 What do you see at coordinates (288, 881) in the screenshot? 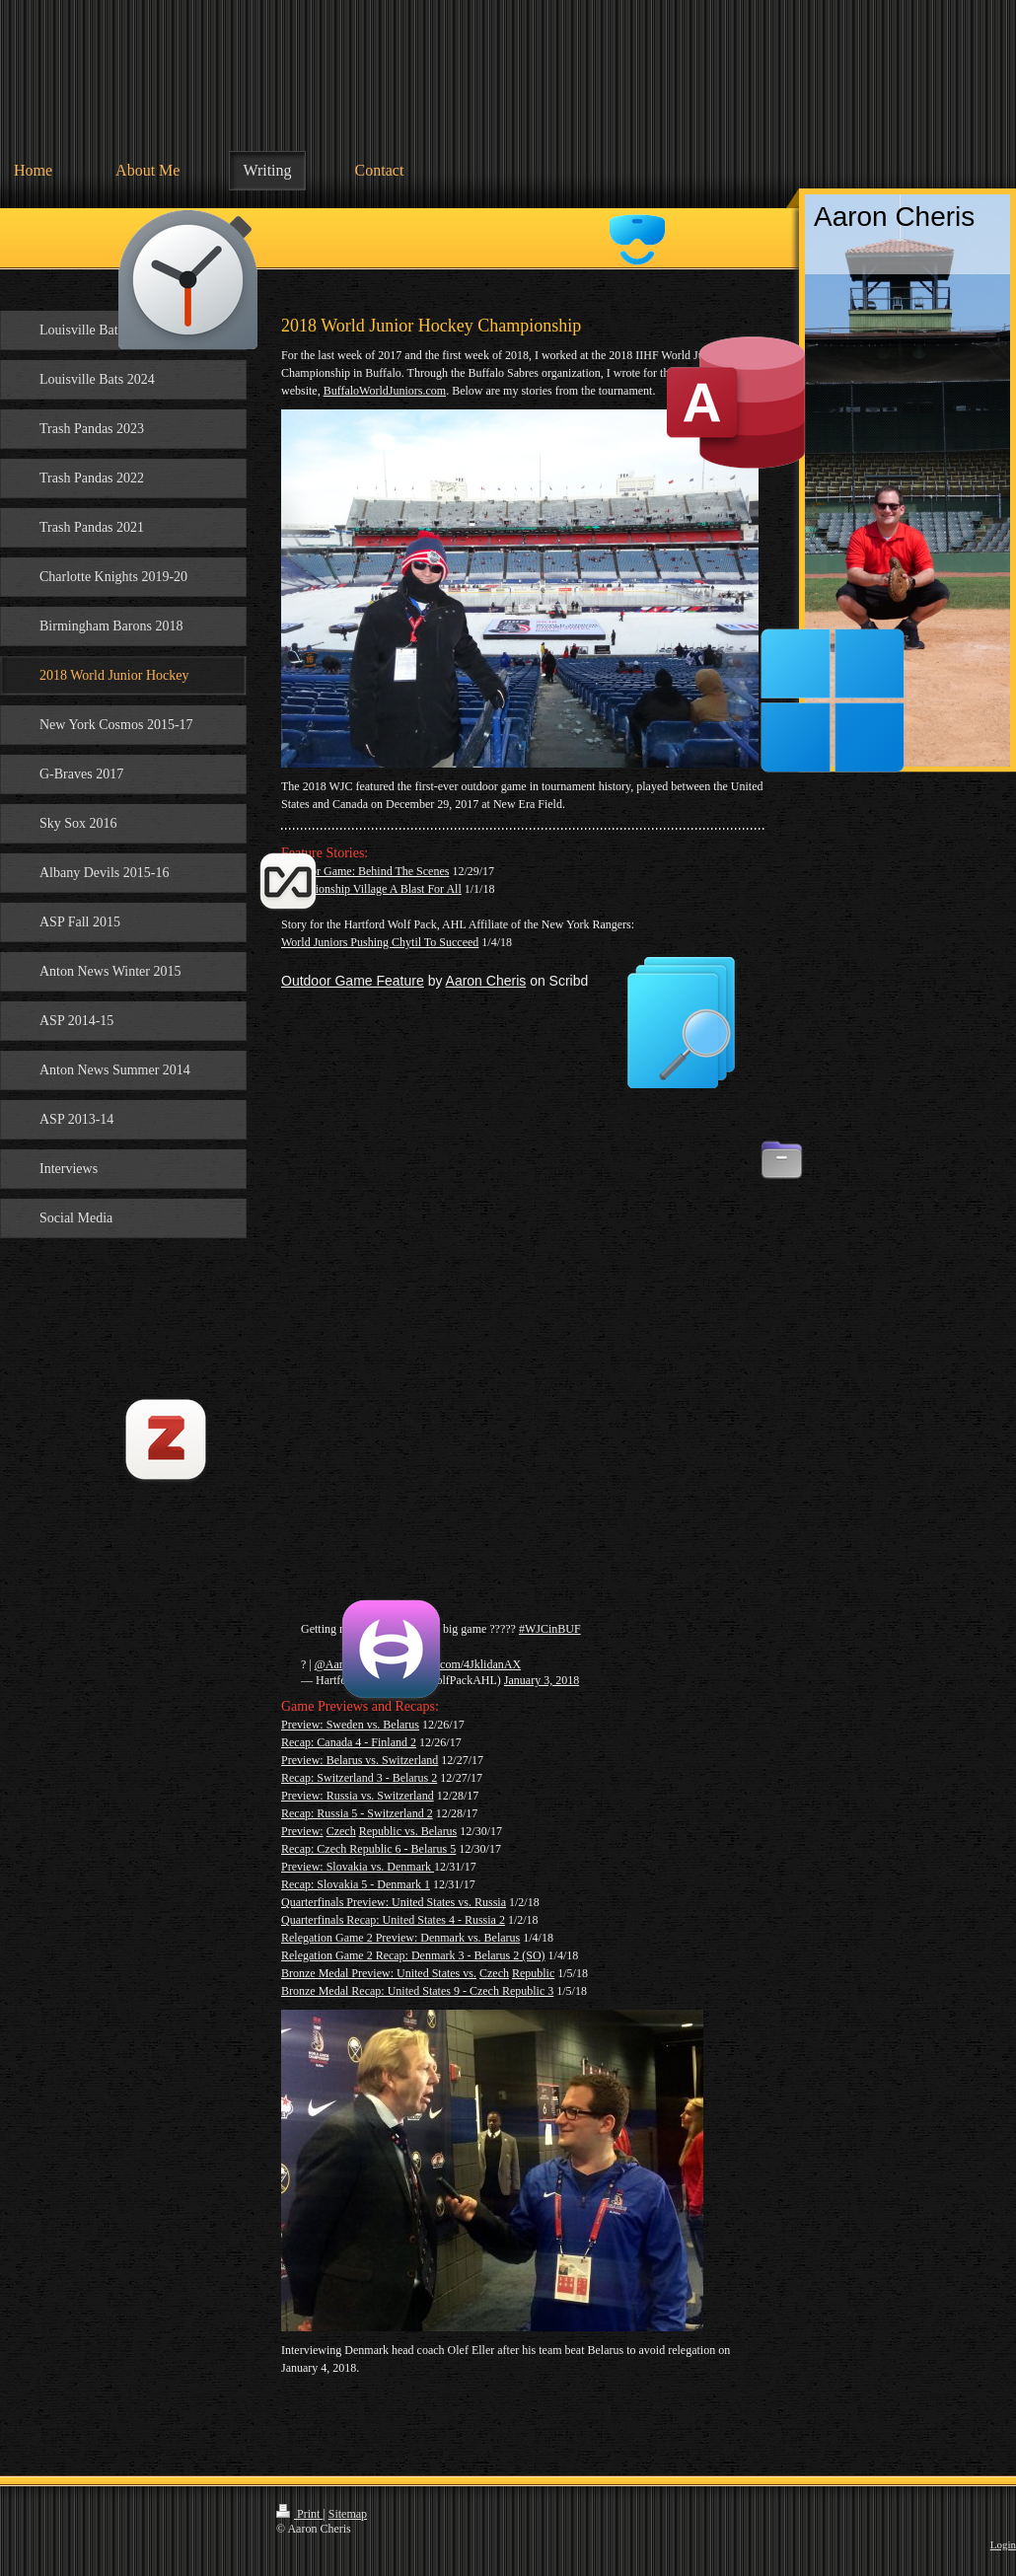
I see `open AnythingLLM app` at bounding box center [288, 881].